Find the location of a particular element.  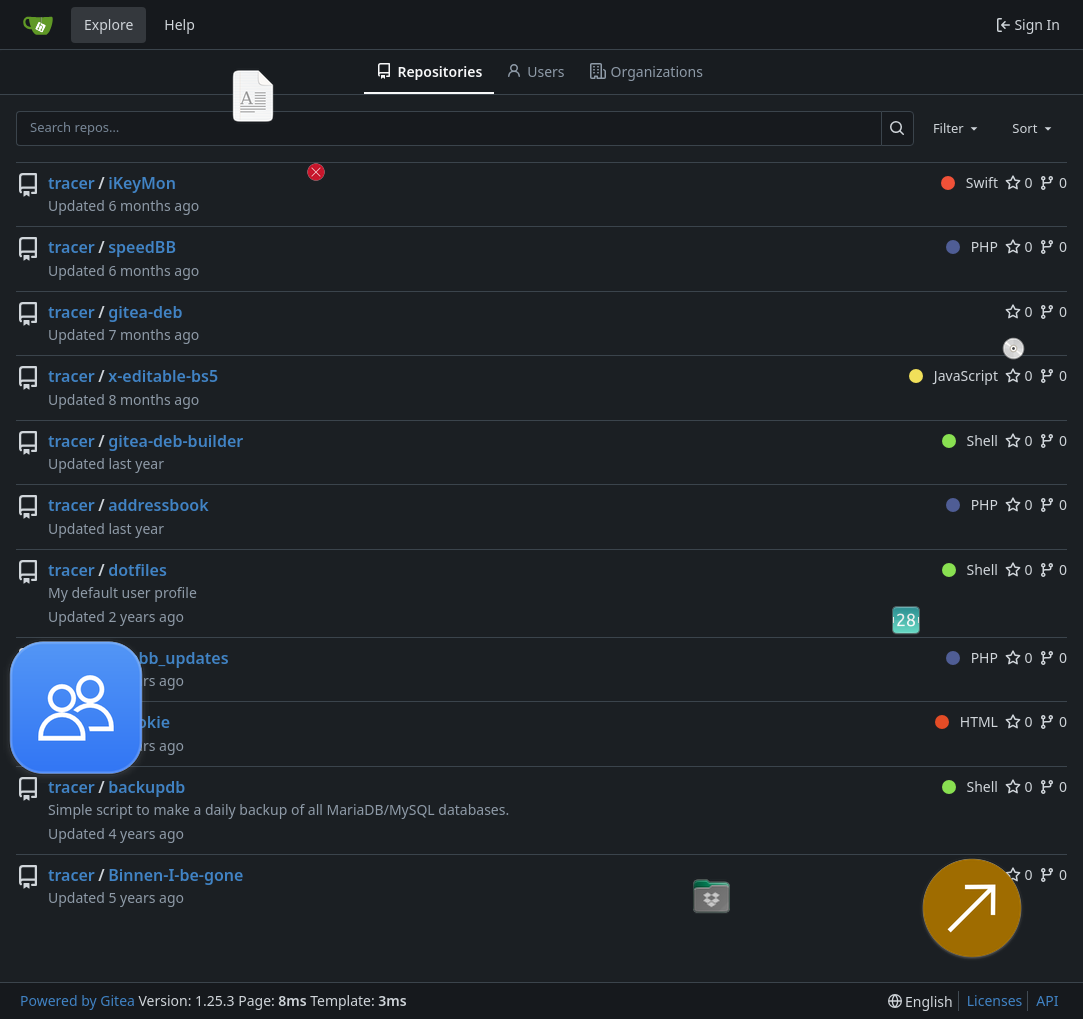

indicates a file or content that cannot be read or accessed is located at coordinates (316, 172).